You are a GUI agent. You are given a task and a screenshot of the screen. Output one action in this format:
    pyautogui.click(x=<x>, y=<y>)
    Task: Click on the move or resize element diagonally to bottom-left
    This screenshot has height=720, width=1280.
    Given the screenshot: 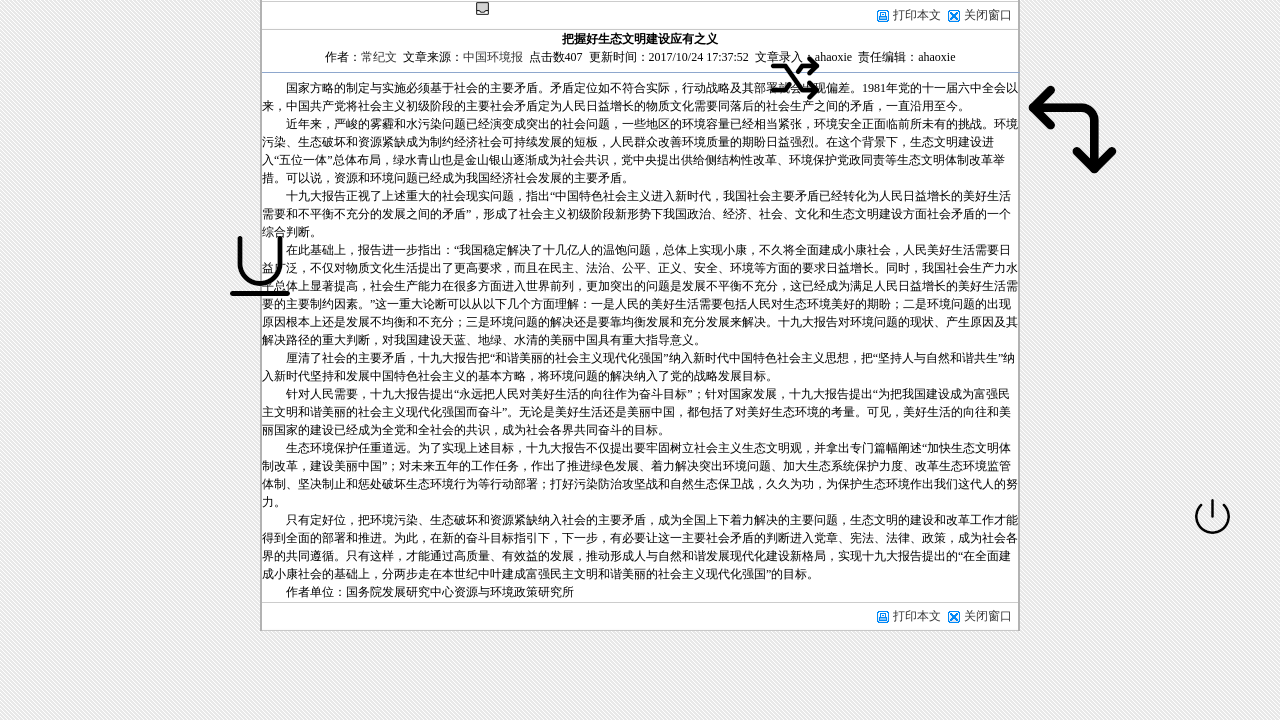 What is the action you would take?
    pyautogui.click(x=1072, y=129)
    